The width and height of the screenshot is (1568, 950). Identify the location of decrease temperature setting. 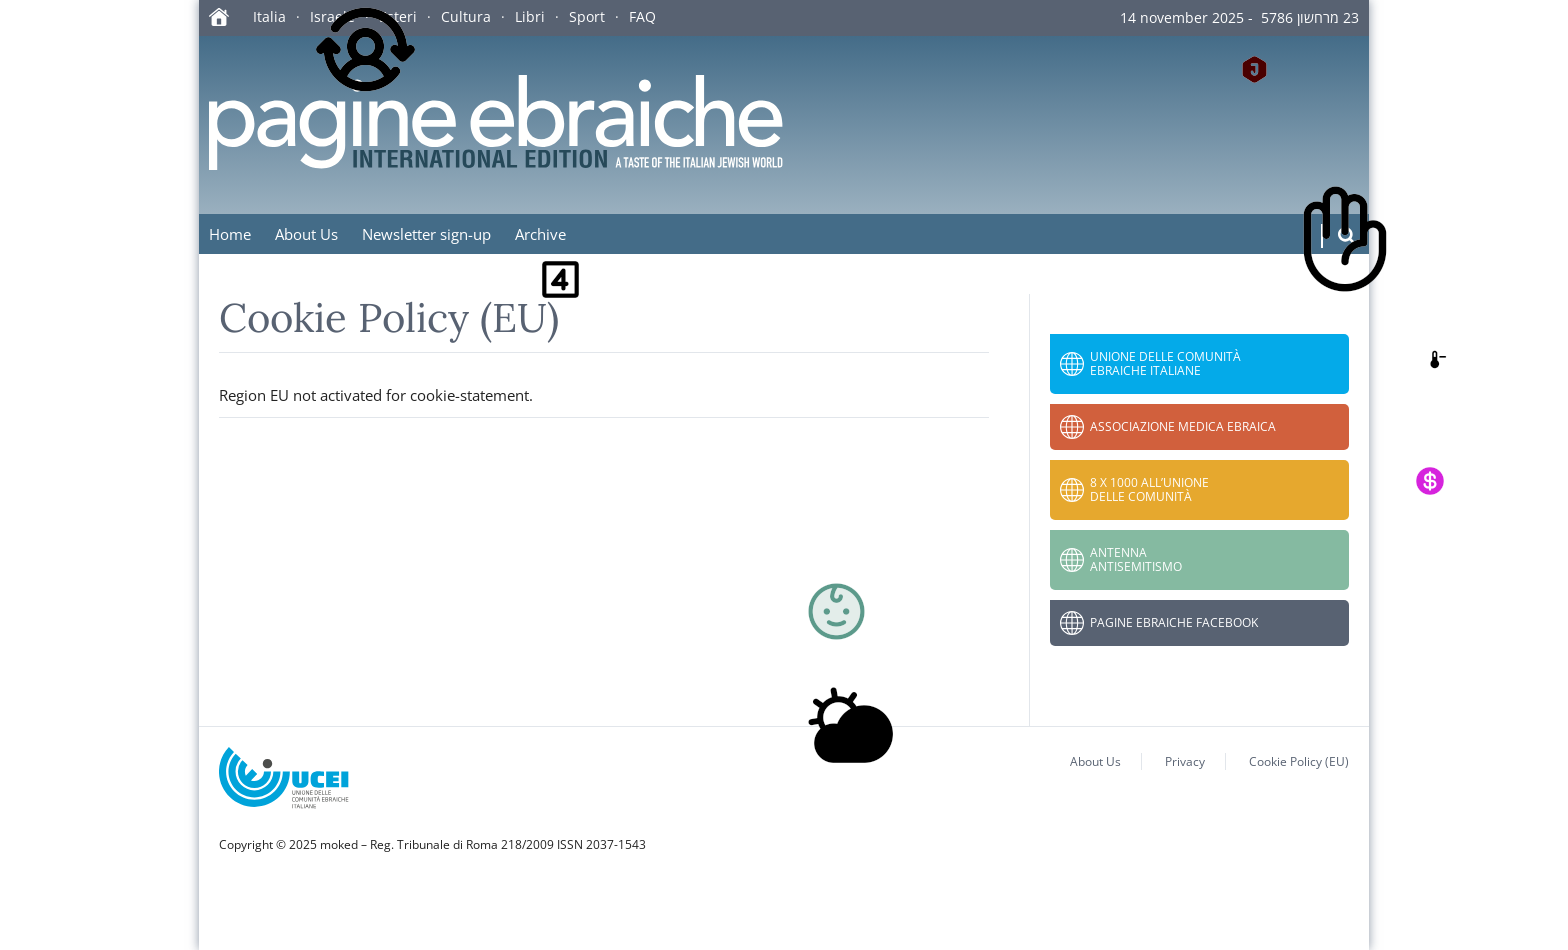
(1436, 359).